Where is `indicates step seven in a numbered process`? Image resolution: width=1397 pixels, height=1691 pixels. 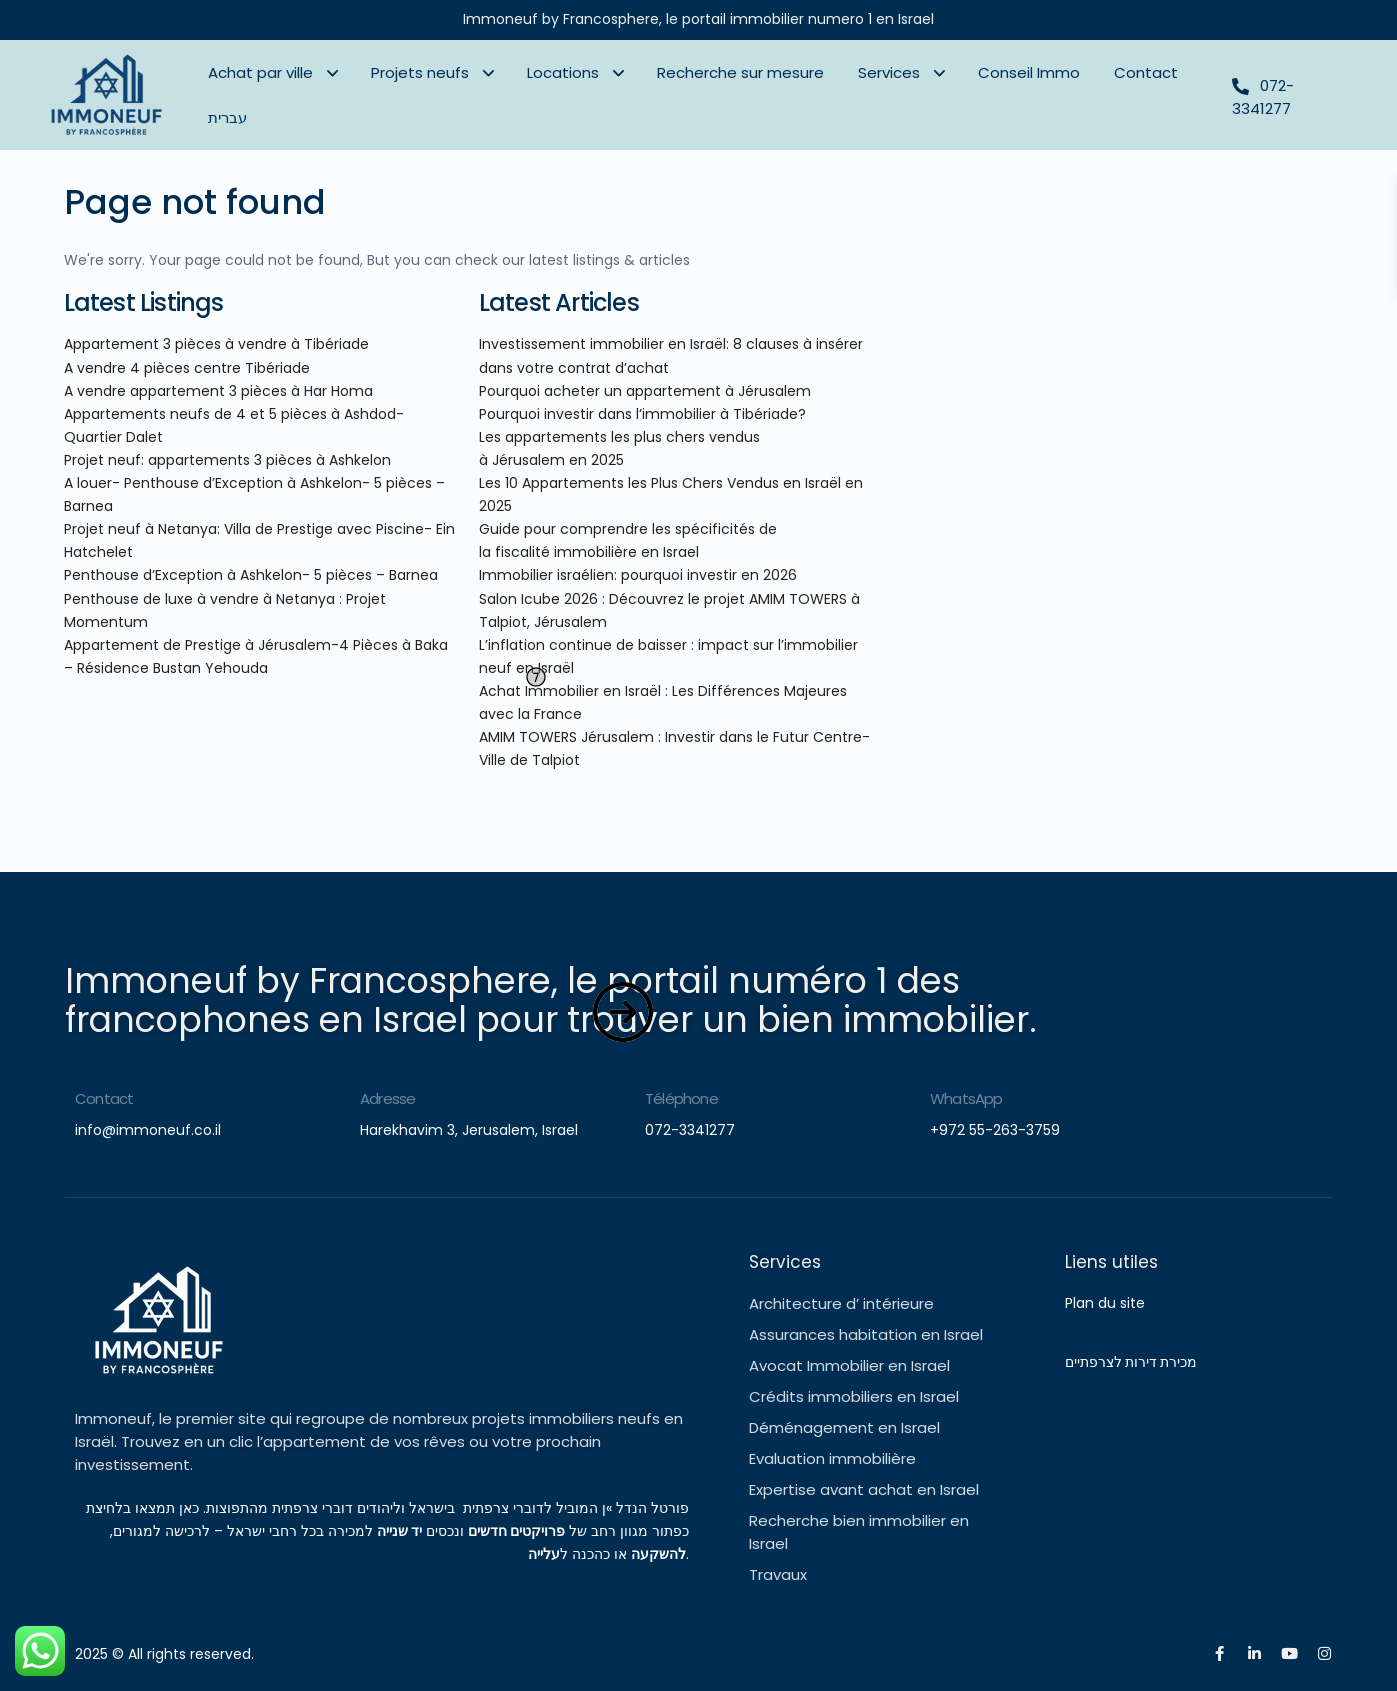
indicates step seven in a numbered process is located at coordinates (536, 677).